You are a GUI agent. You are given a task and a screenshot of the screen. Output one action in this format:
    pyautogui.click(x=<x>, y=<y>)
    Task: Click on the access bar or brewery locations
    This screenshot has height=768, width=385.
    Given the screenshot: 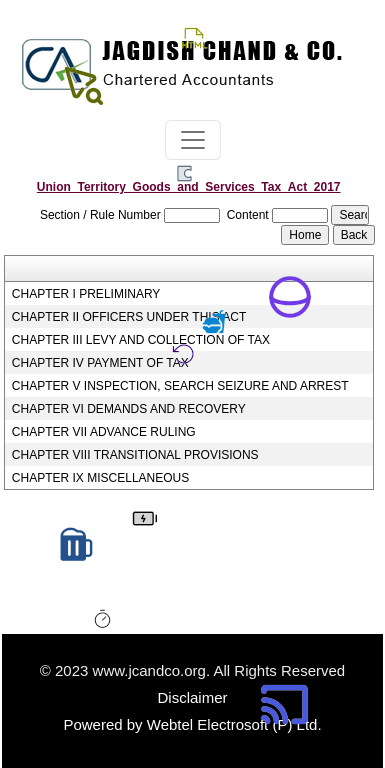 What is the action you would take?
    pyautogui.click(x=74, y=545)
    